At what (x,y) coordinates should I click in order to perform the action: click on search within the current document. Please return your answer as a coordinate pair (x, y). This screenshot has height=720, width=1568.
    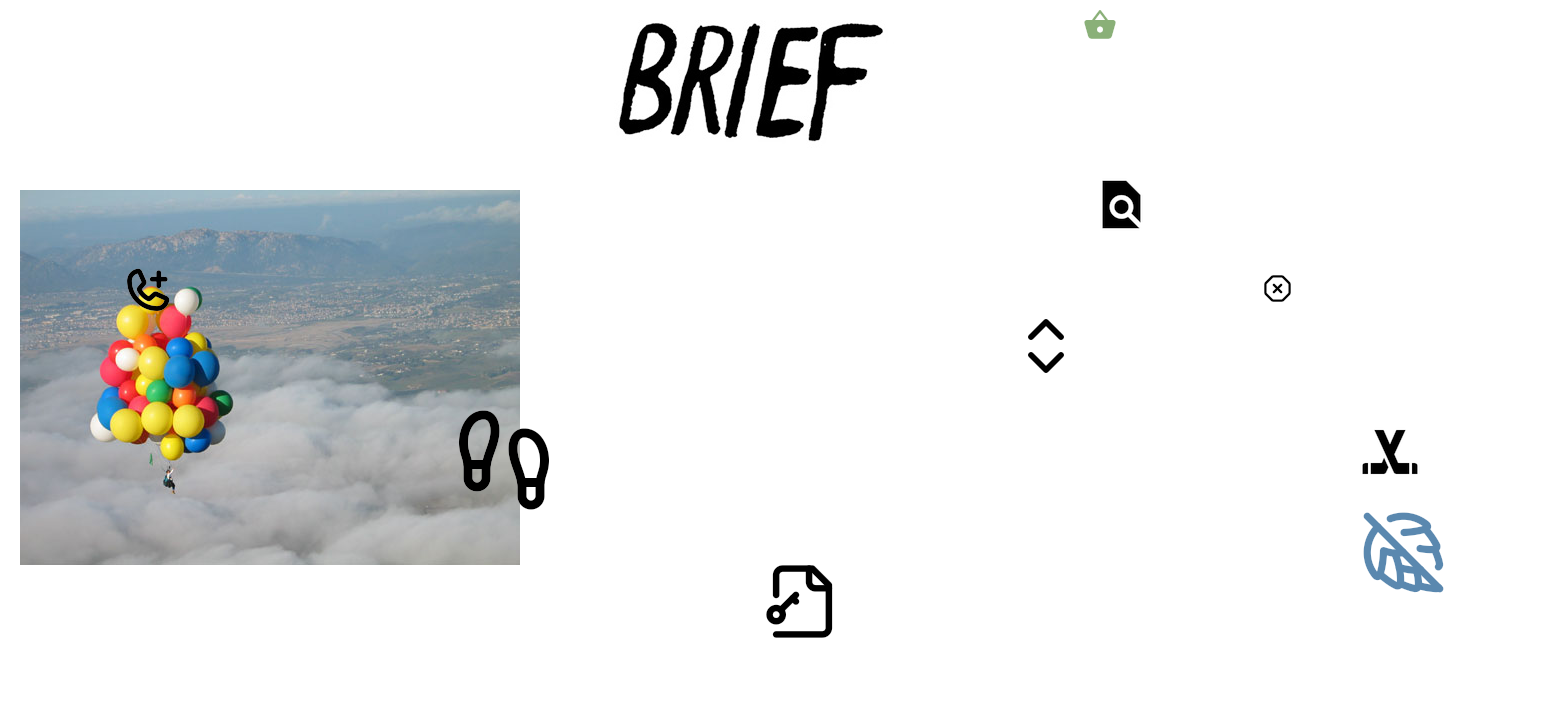
    Looking at the image, I should click on (1121, 204).